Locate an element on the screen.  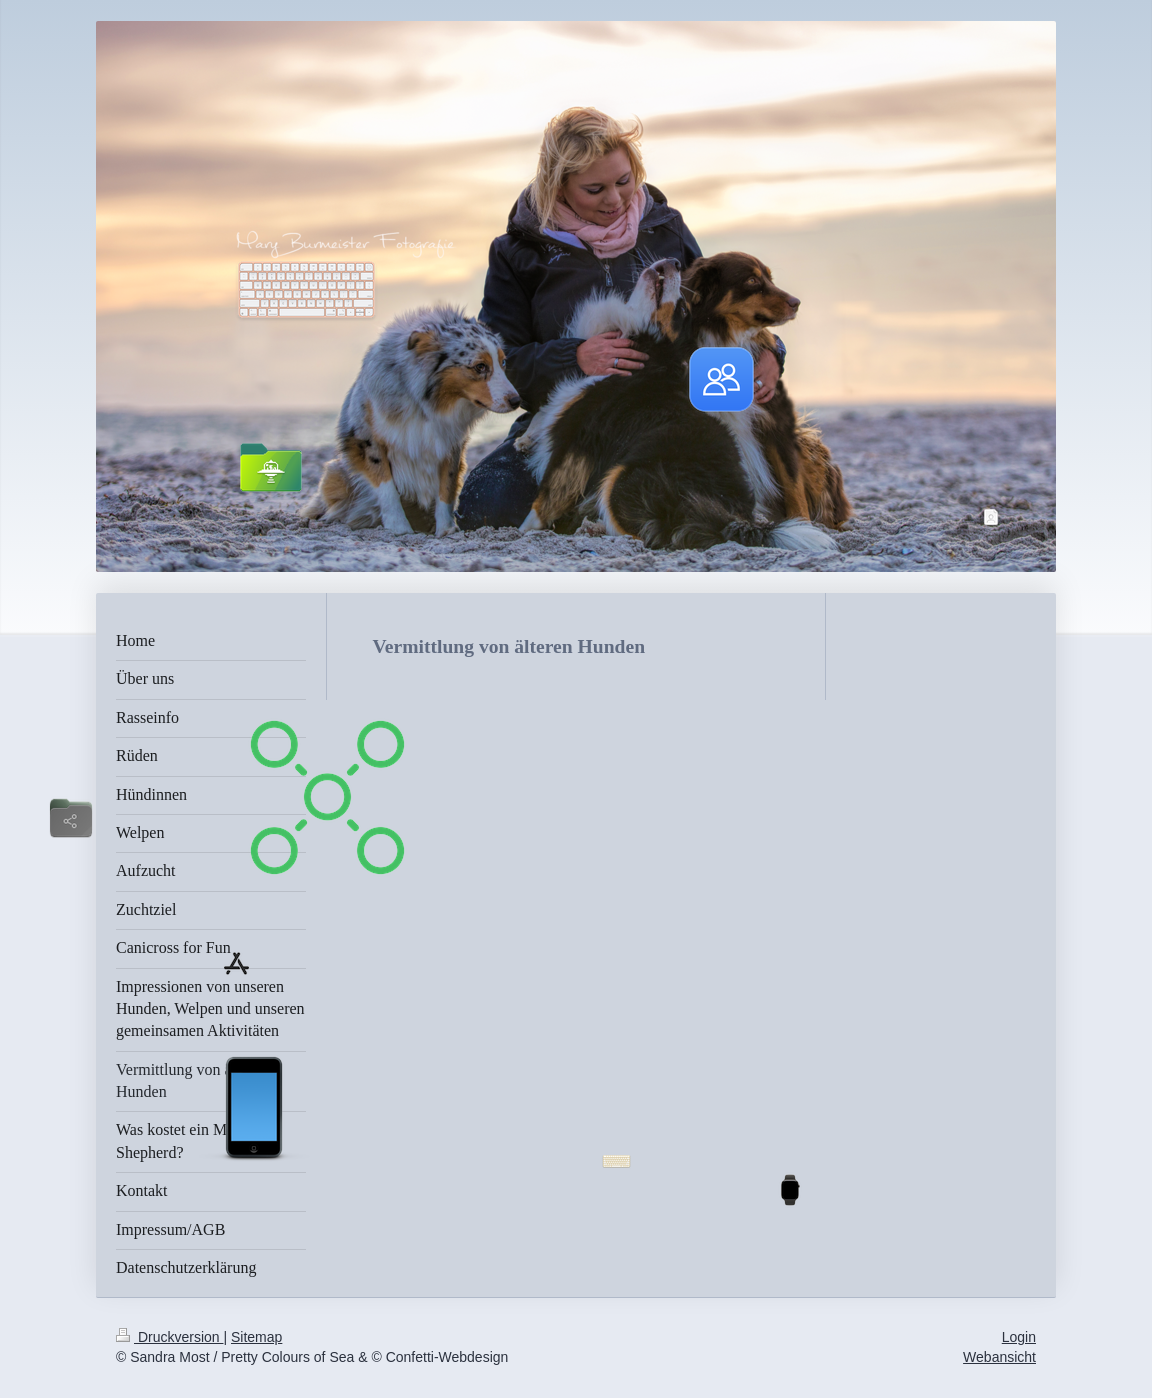
connect to a bluetooth keyboard is located at coordinates (306, 289).